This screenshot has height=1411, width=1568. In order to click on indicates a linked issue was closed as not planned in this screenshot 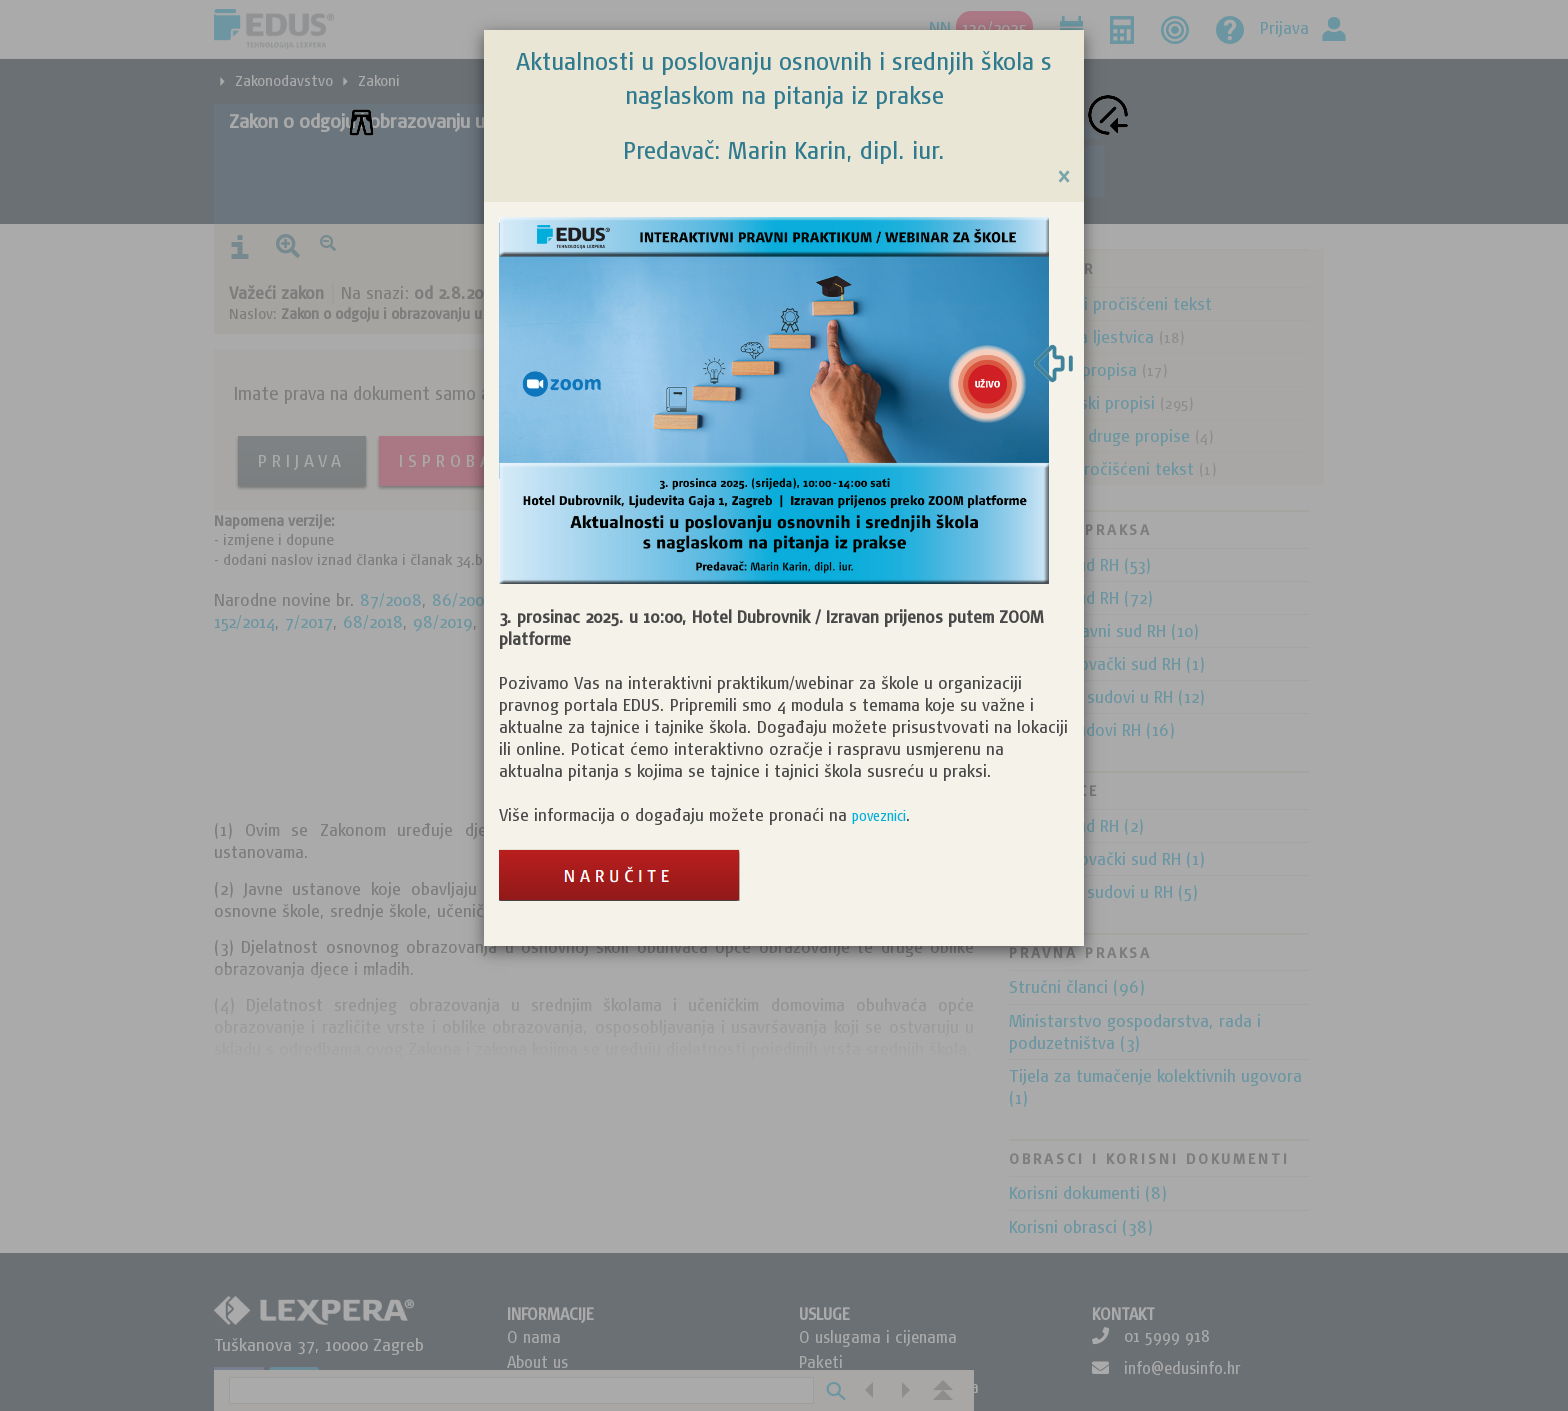, I will do `click(1108, 115)`.